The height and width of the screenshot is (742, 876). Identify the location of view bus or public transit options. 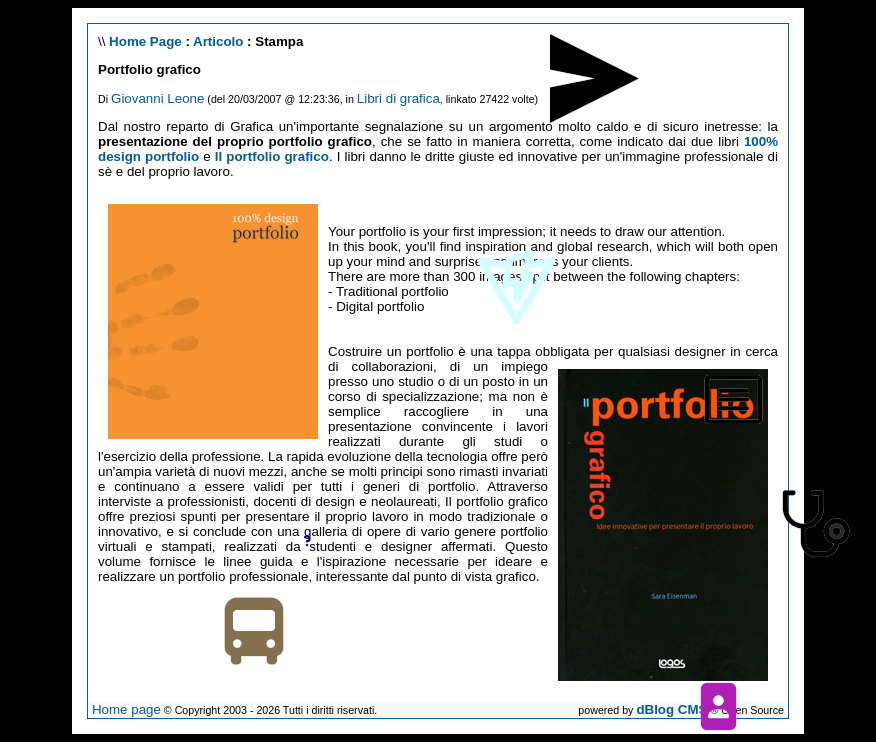
(254, 631).